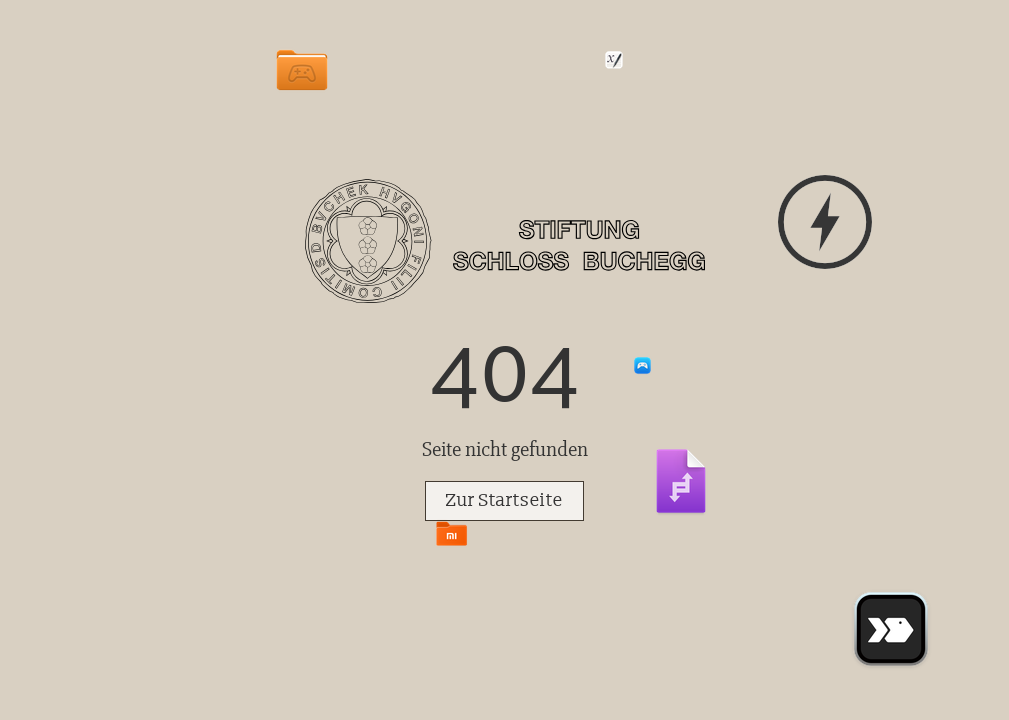  What do you see at coordinates (302, 70) in the screenshot?
I see `open your games folder` at bounding box center [302, 70].